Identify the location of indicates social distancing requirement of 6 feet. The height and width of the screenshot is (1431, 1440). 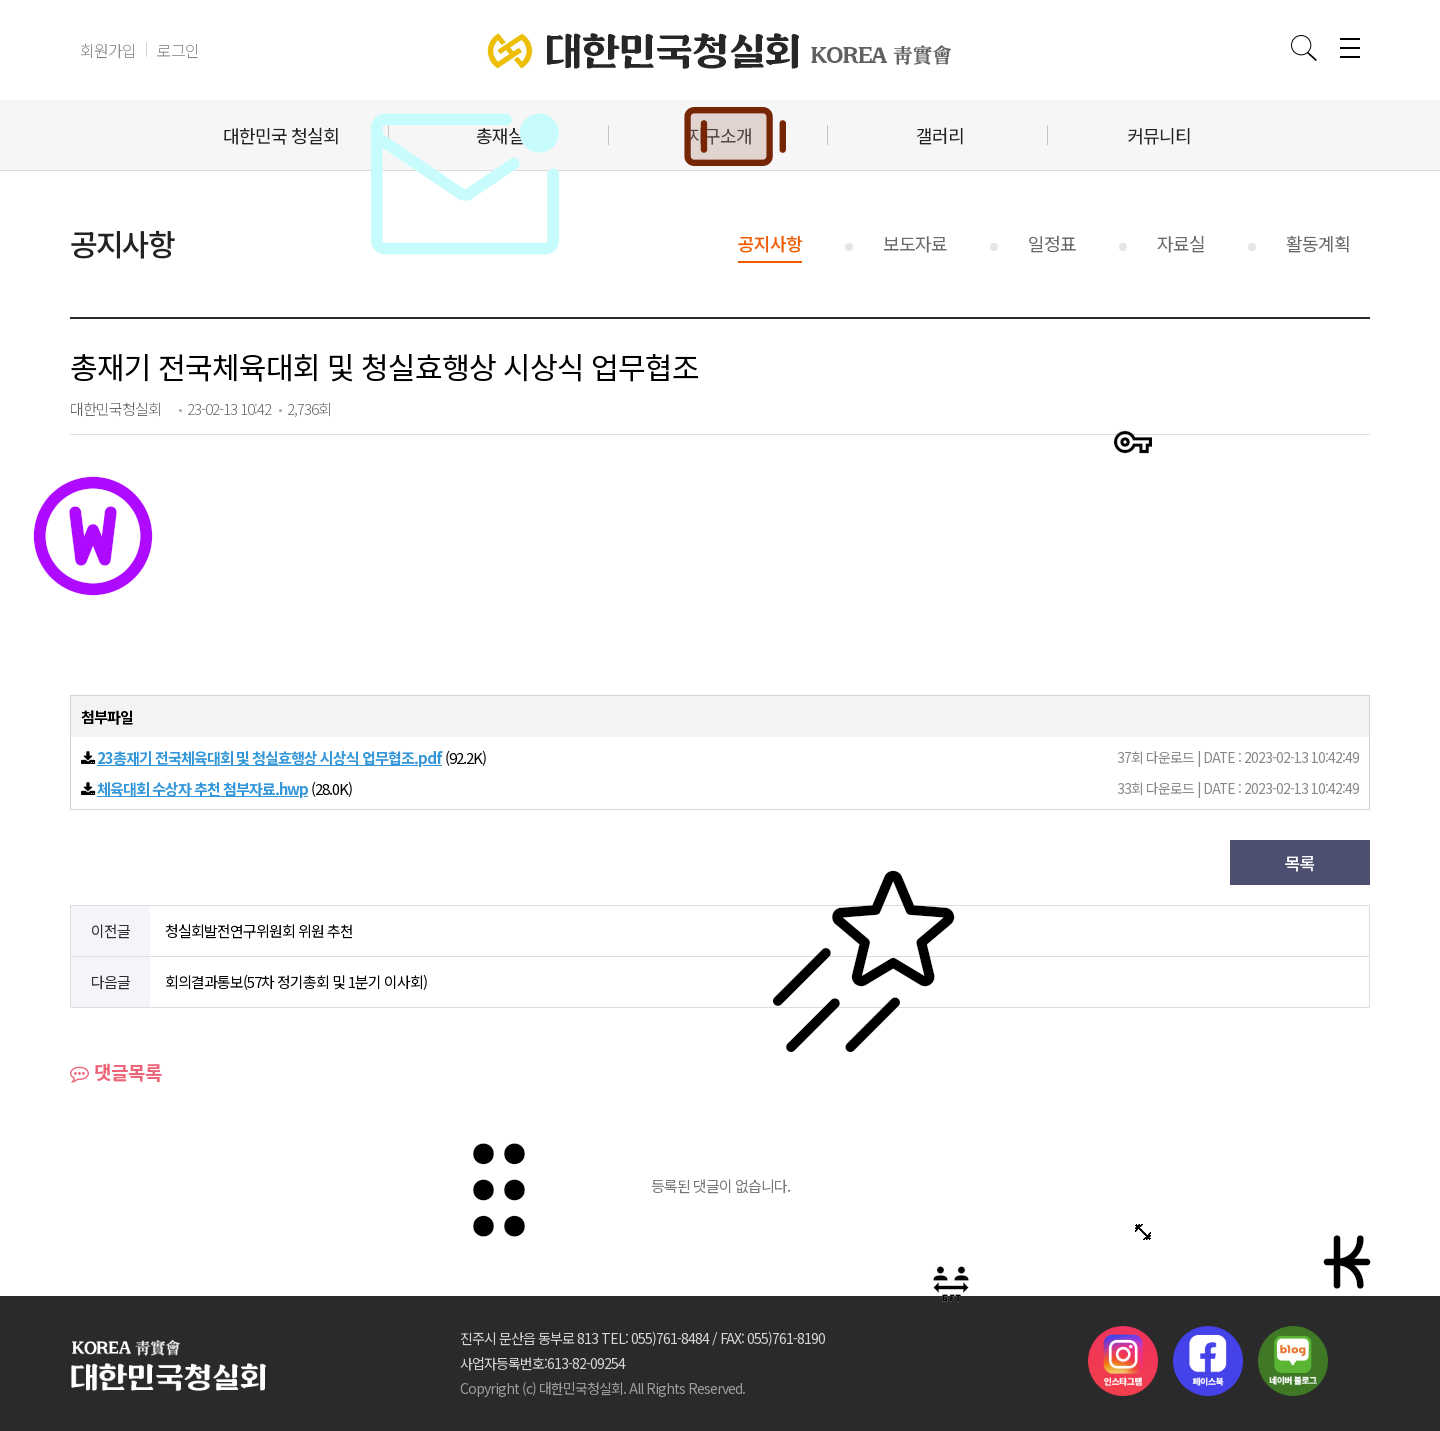
(951, 1284).